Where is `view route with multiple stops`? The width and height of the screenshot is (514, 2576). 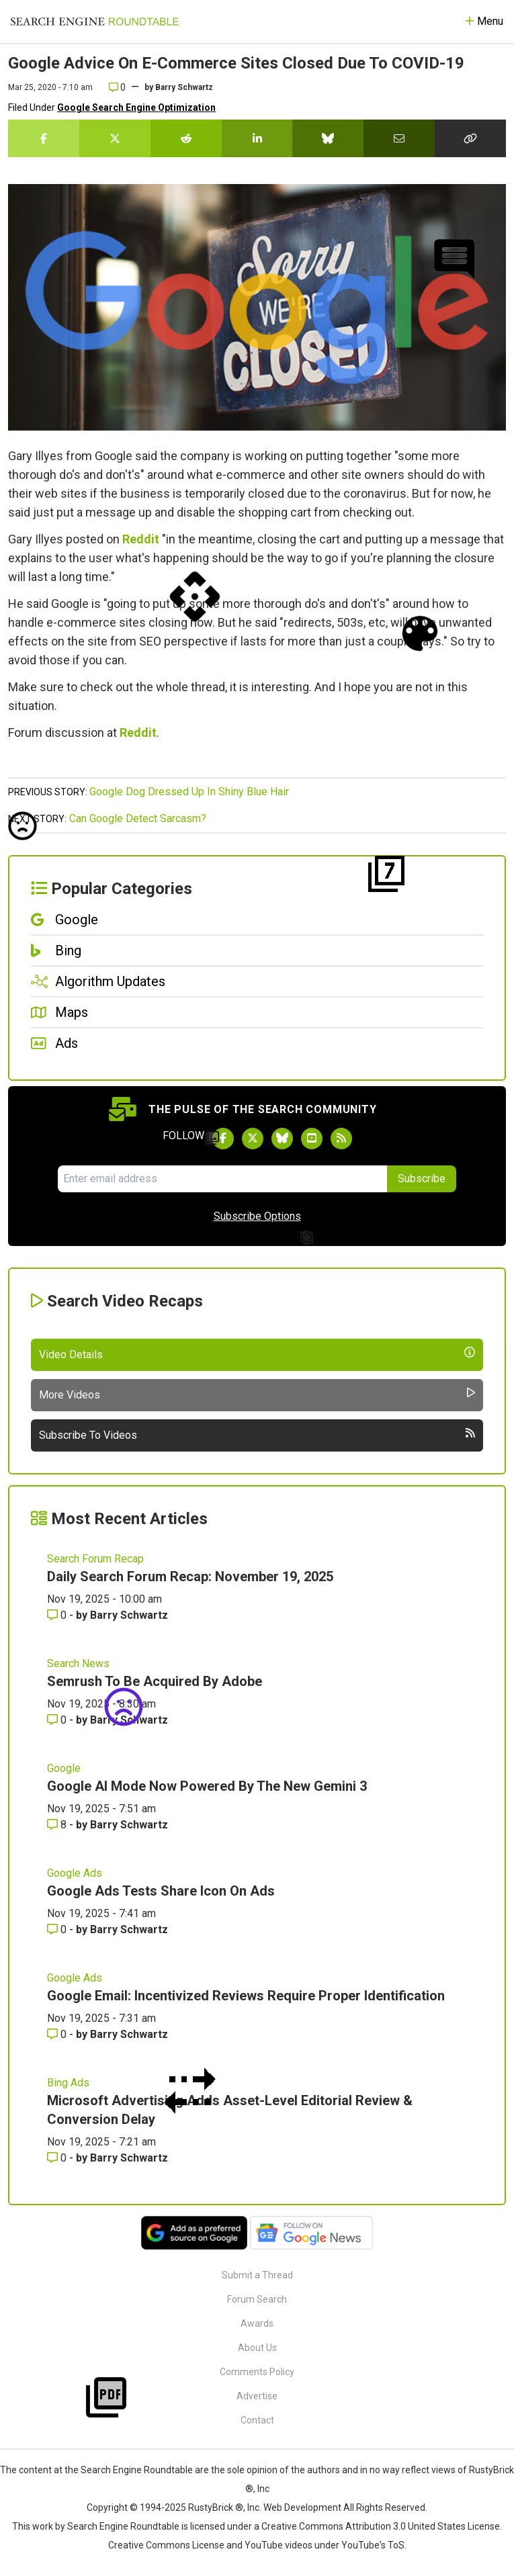
view route with multiple stops is located at coordinates (189, 2090).